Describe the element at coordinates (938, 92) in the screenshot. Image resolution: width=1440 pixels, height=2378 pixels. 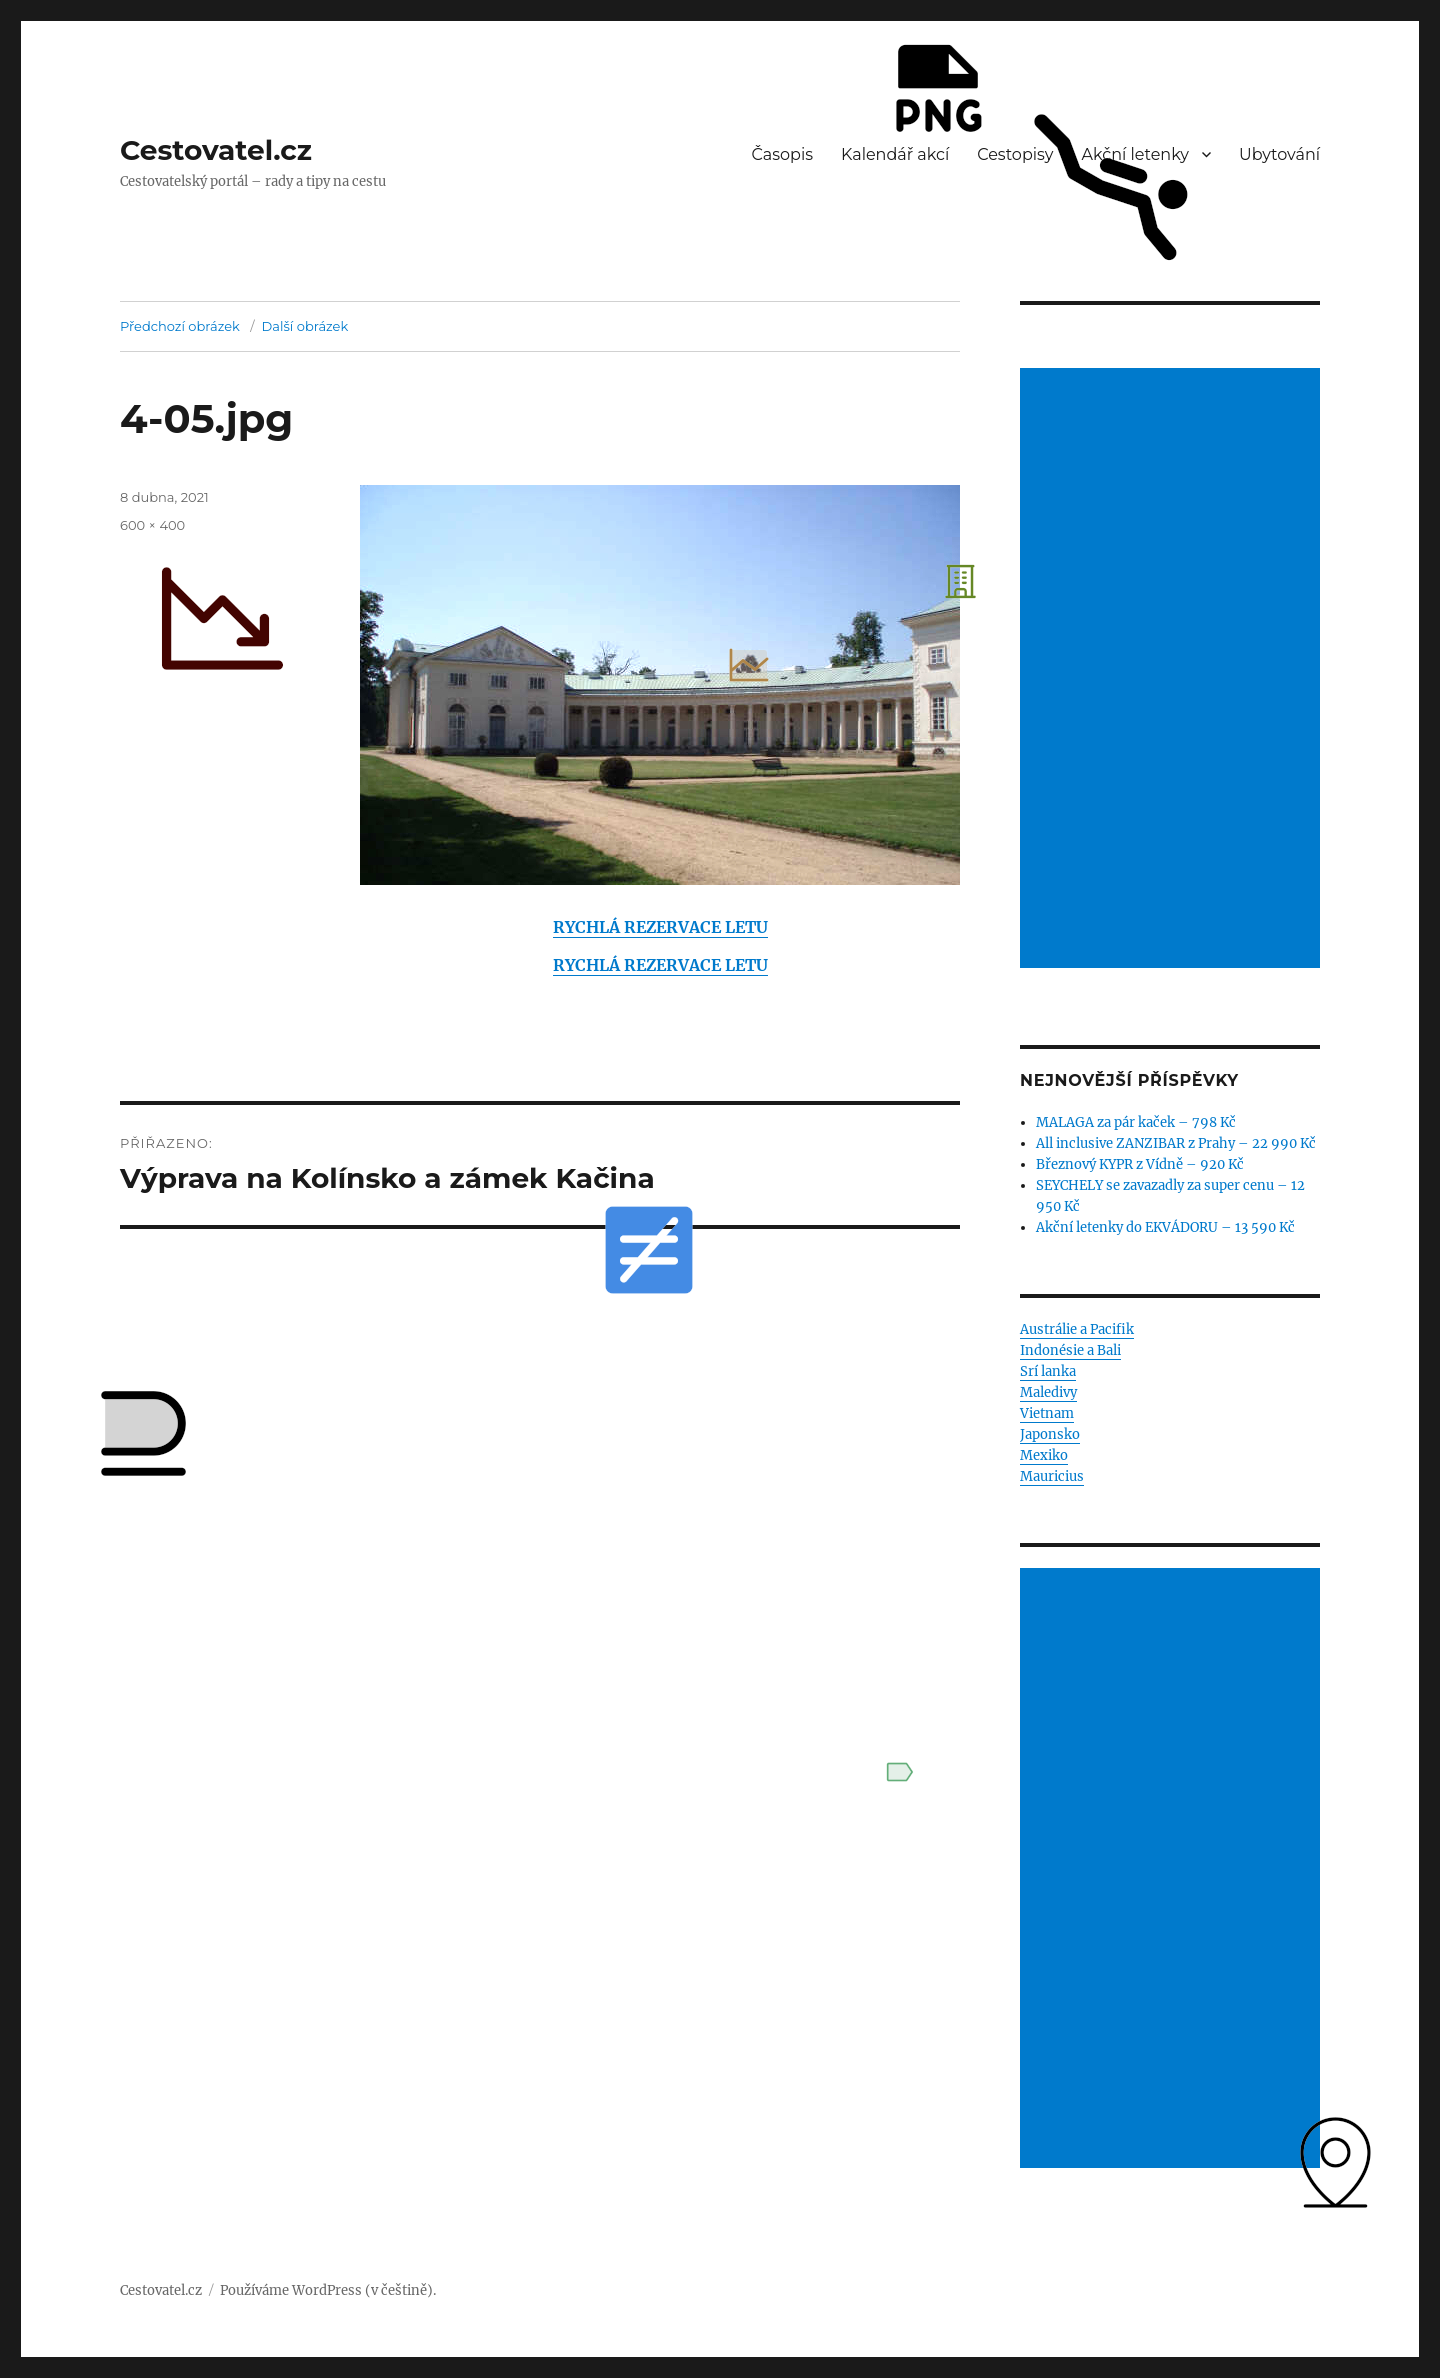
I see `indicates a PNG image file` at that location.